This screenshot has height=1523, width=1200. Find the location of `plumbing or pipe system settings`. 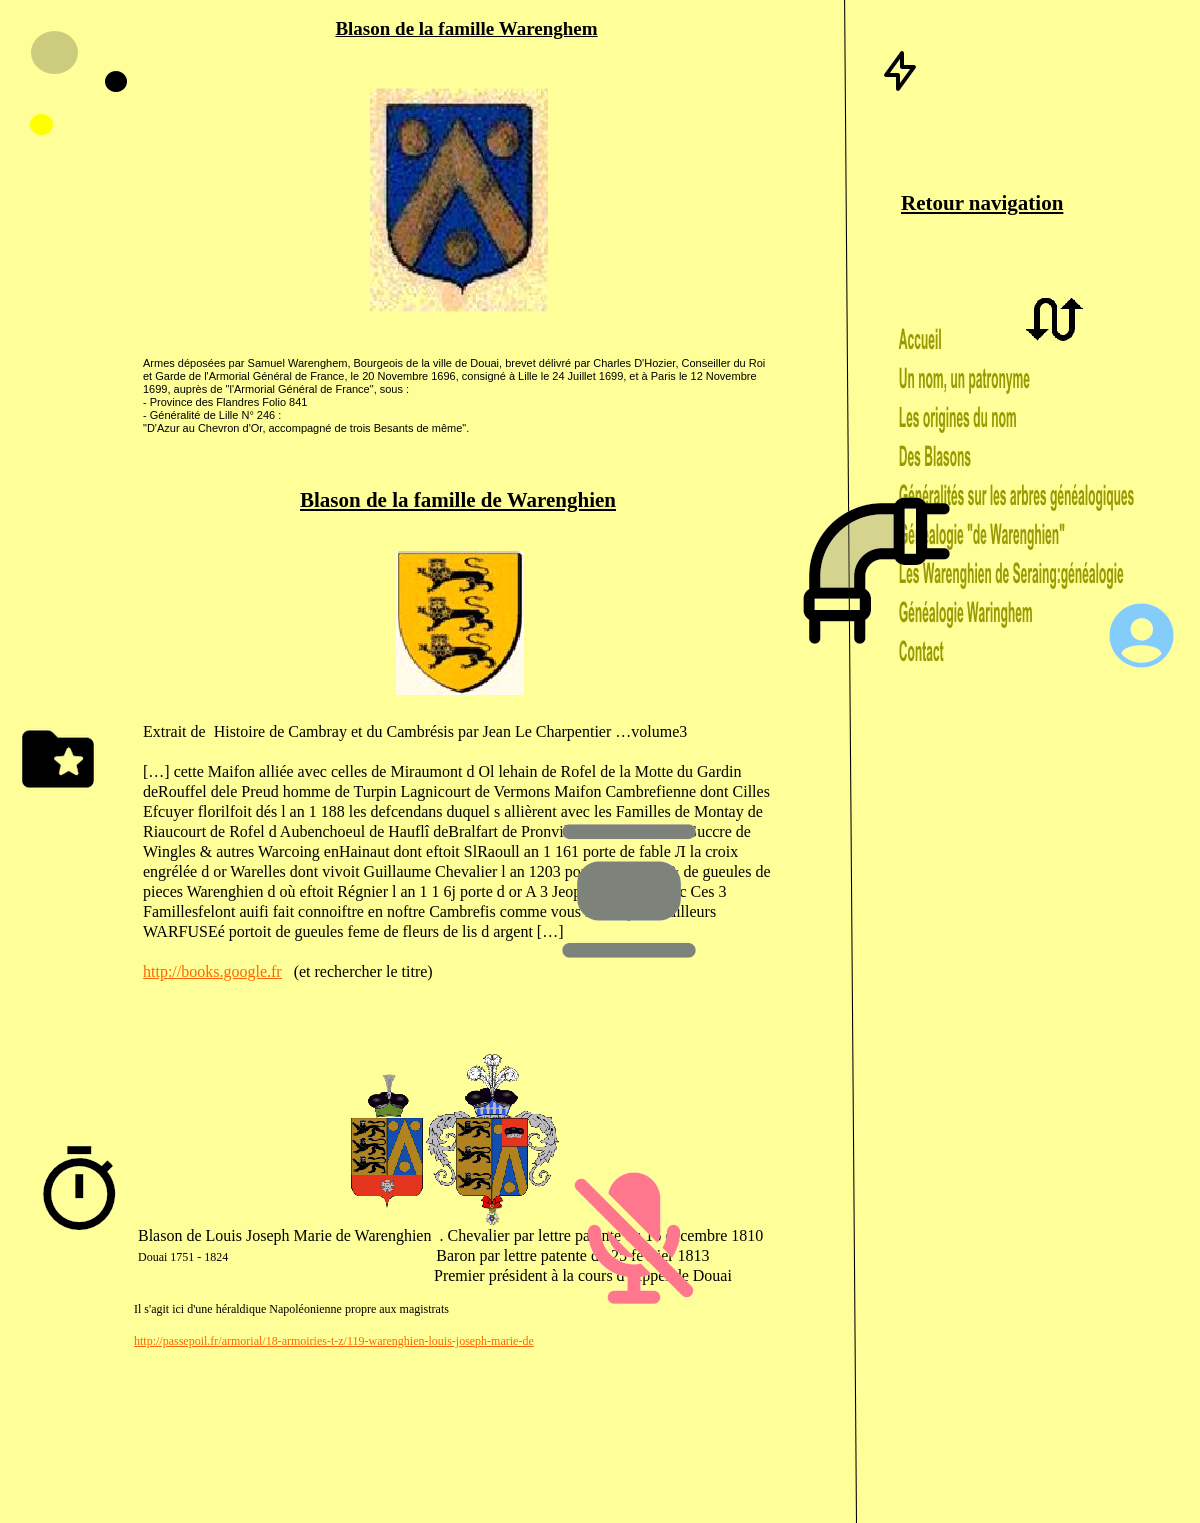

plumbing or pipe system settings is located at coordinates (871, 565).